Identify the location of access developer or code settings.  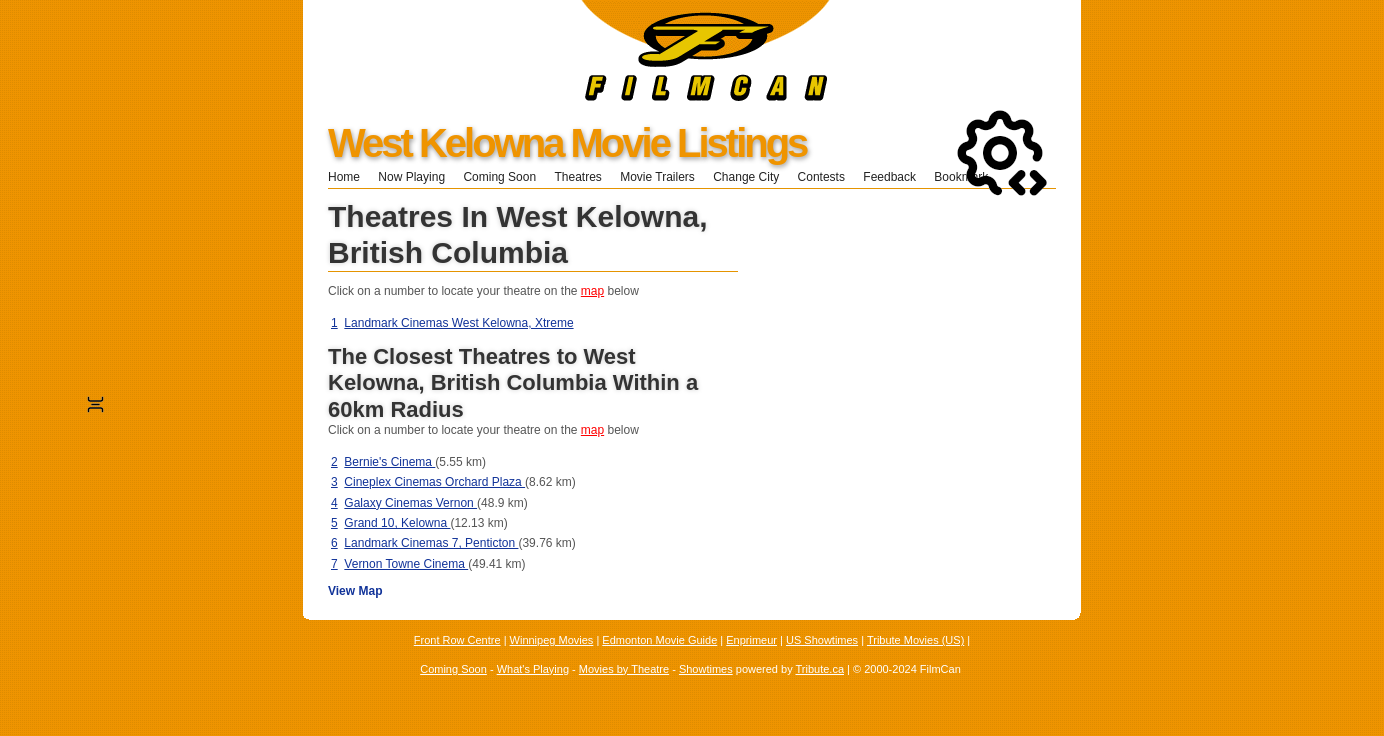
(1000, 153).